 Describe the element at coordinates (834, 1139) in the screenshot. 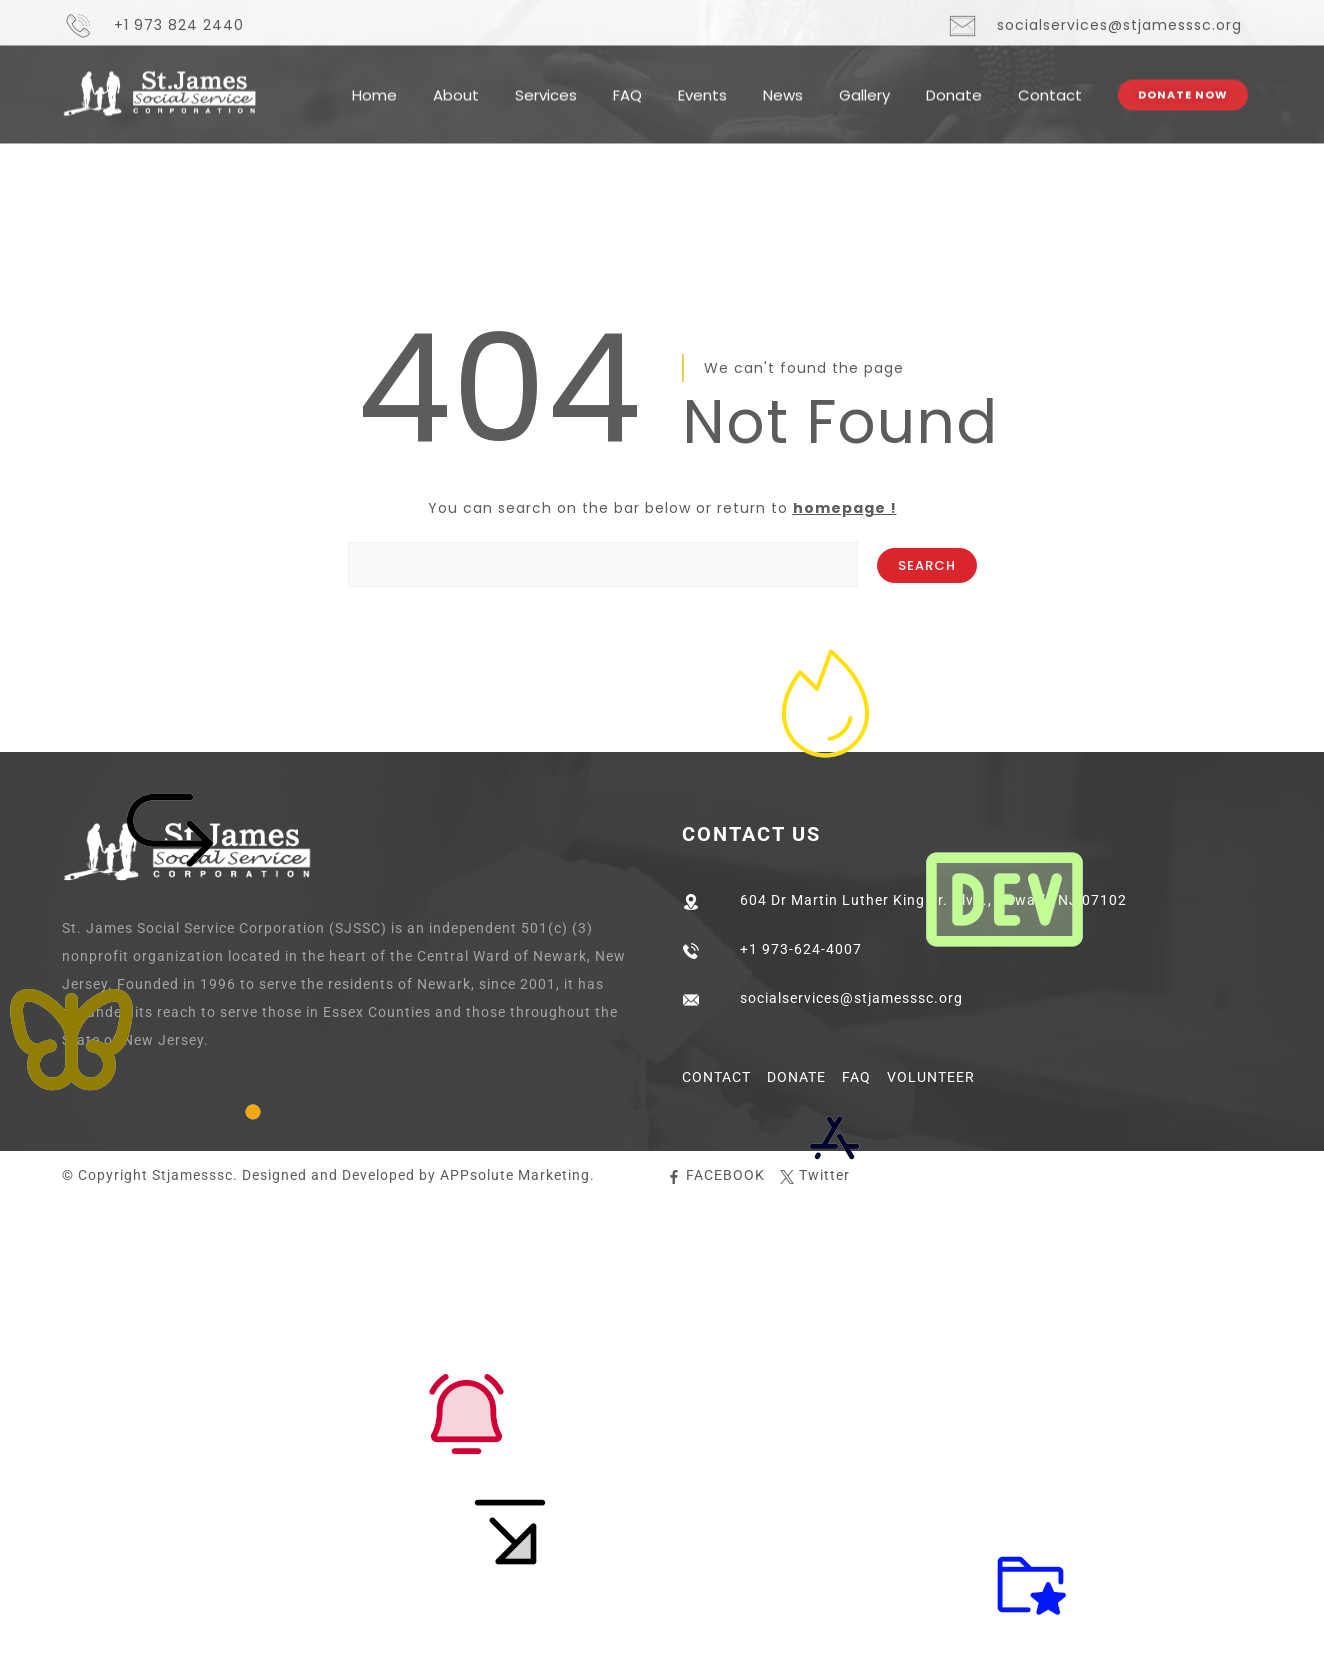

I see `open the App Store` at that location.